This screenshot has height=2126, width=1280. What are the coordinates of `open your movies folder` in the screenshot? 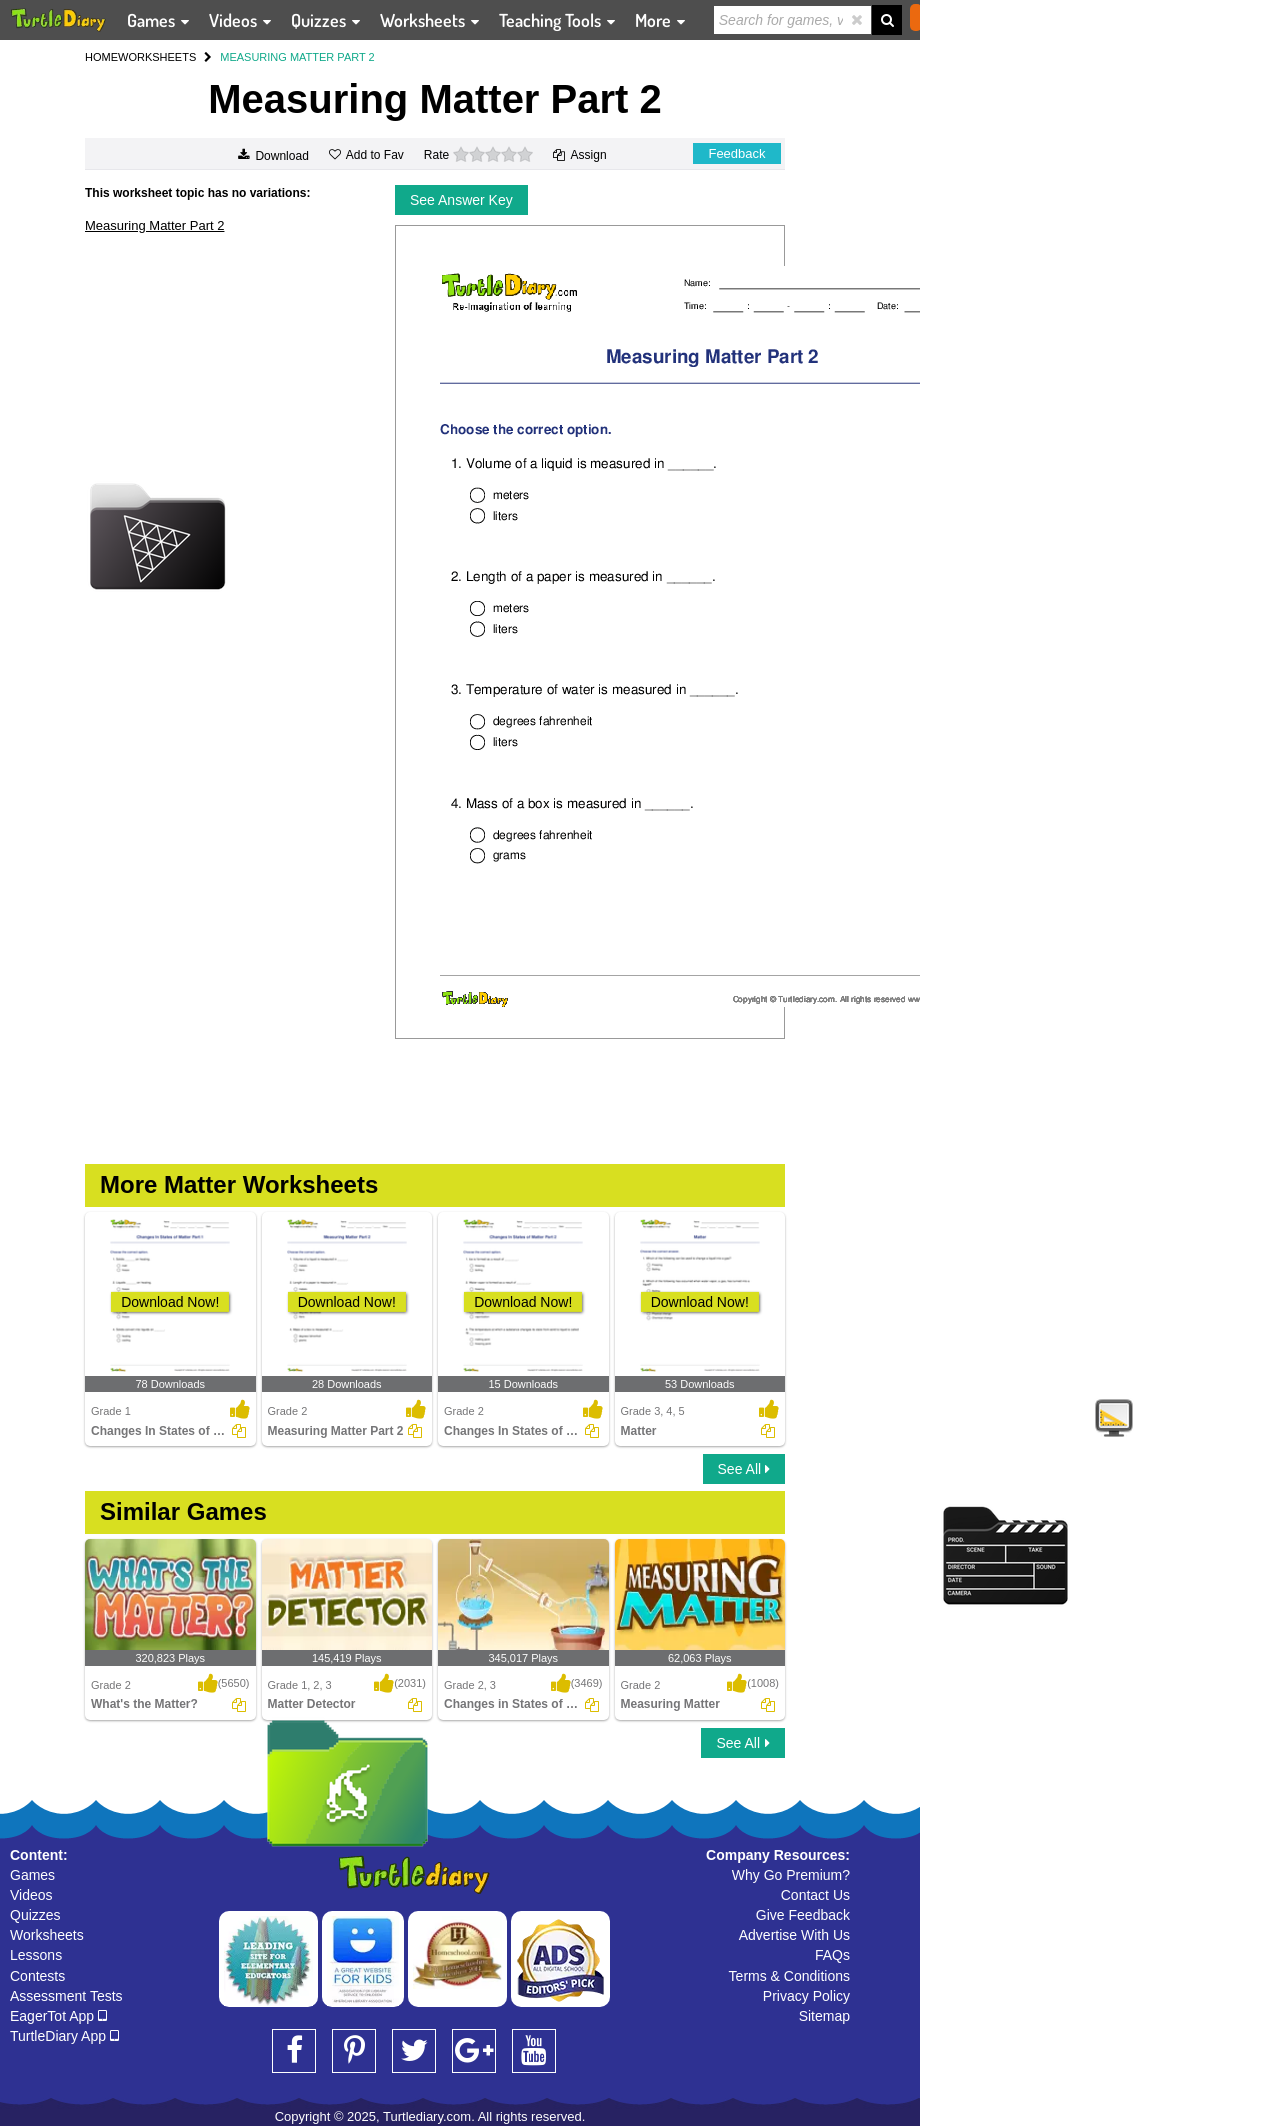 It's located at (1005, 1559).